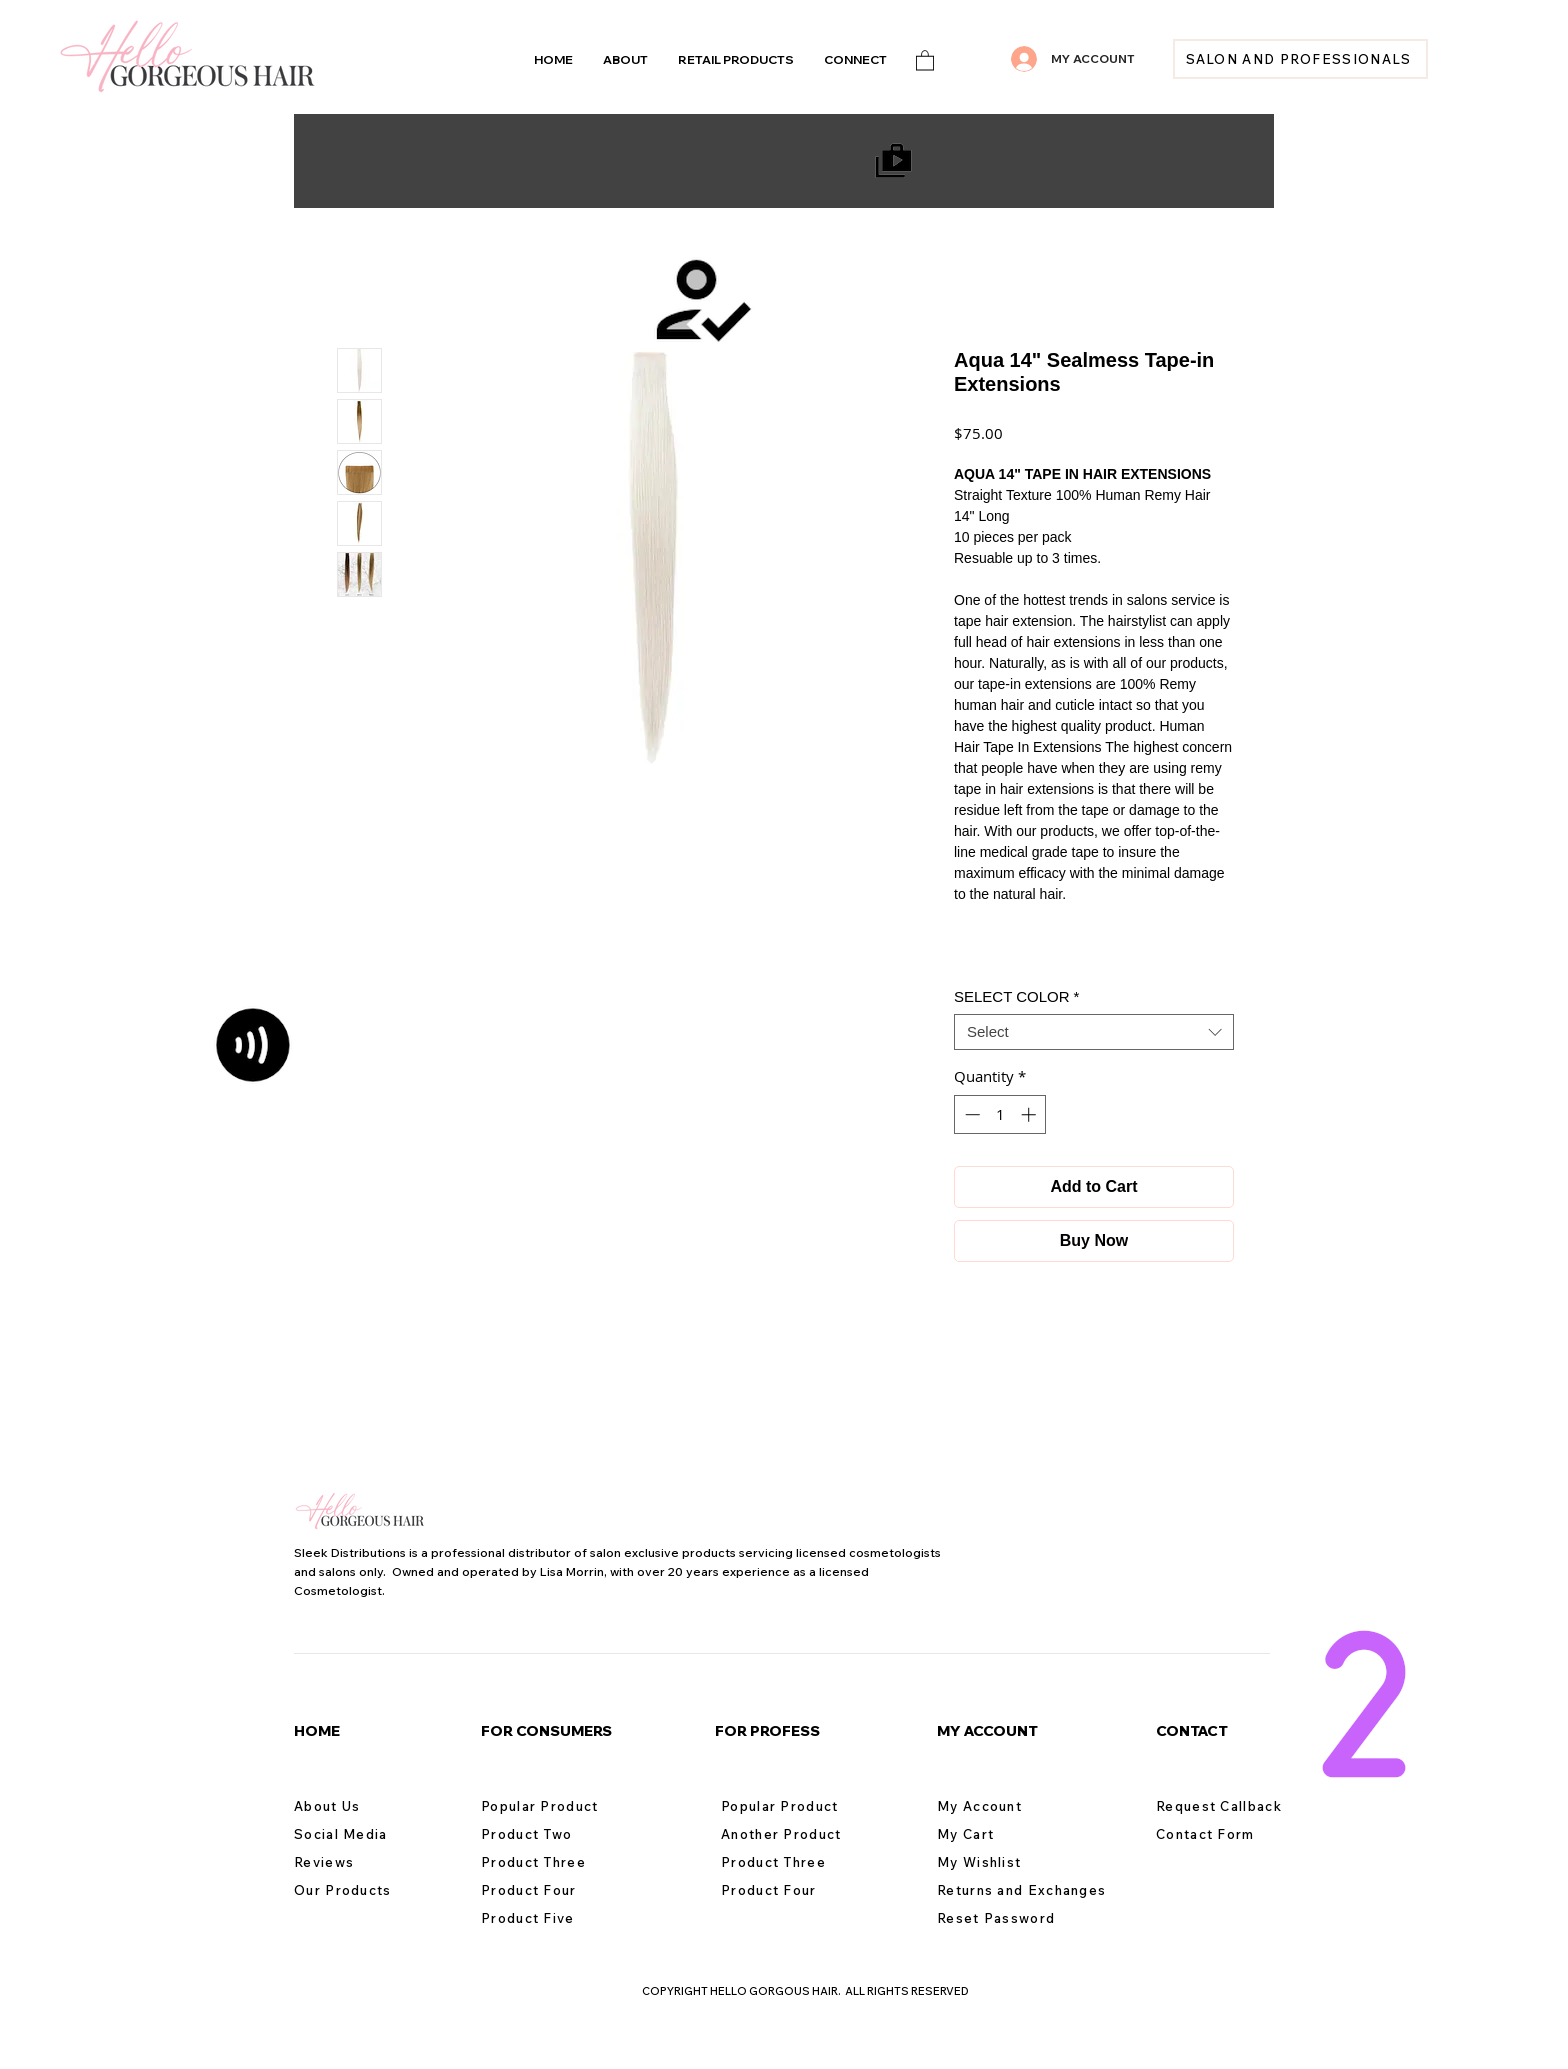  Describe the element at coordinates (893, 161) in the screenshot. I see `access purchased video content` at that location.